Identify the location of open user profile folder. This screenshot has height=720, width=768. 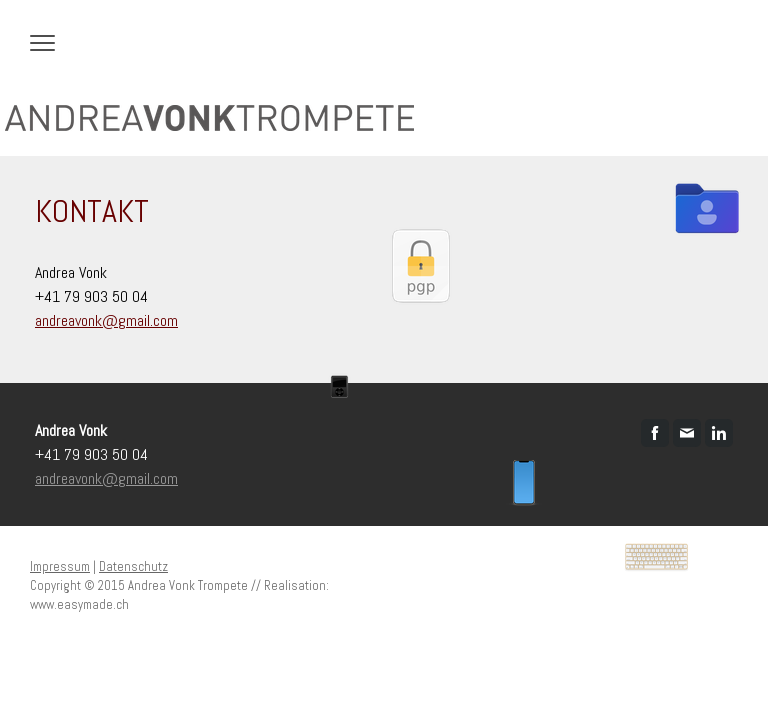
(707, 210).